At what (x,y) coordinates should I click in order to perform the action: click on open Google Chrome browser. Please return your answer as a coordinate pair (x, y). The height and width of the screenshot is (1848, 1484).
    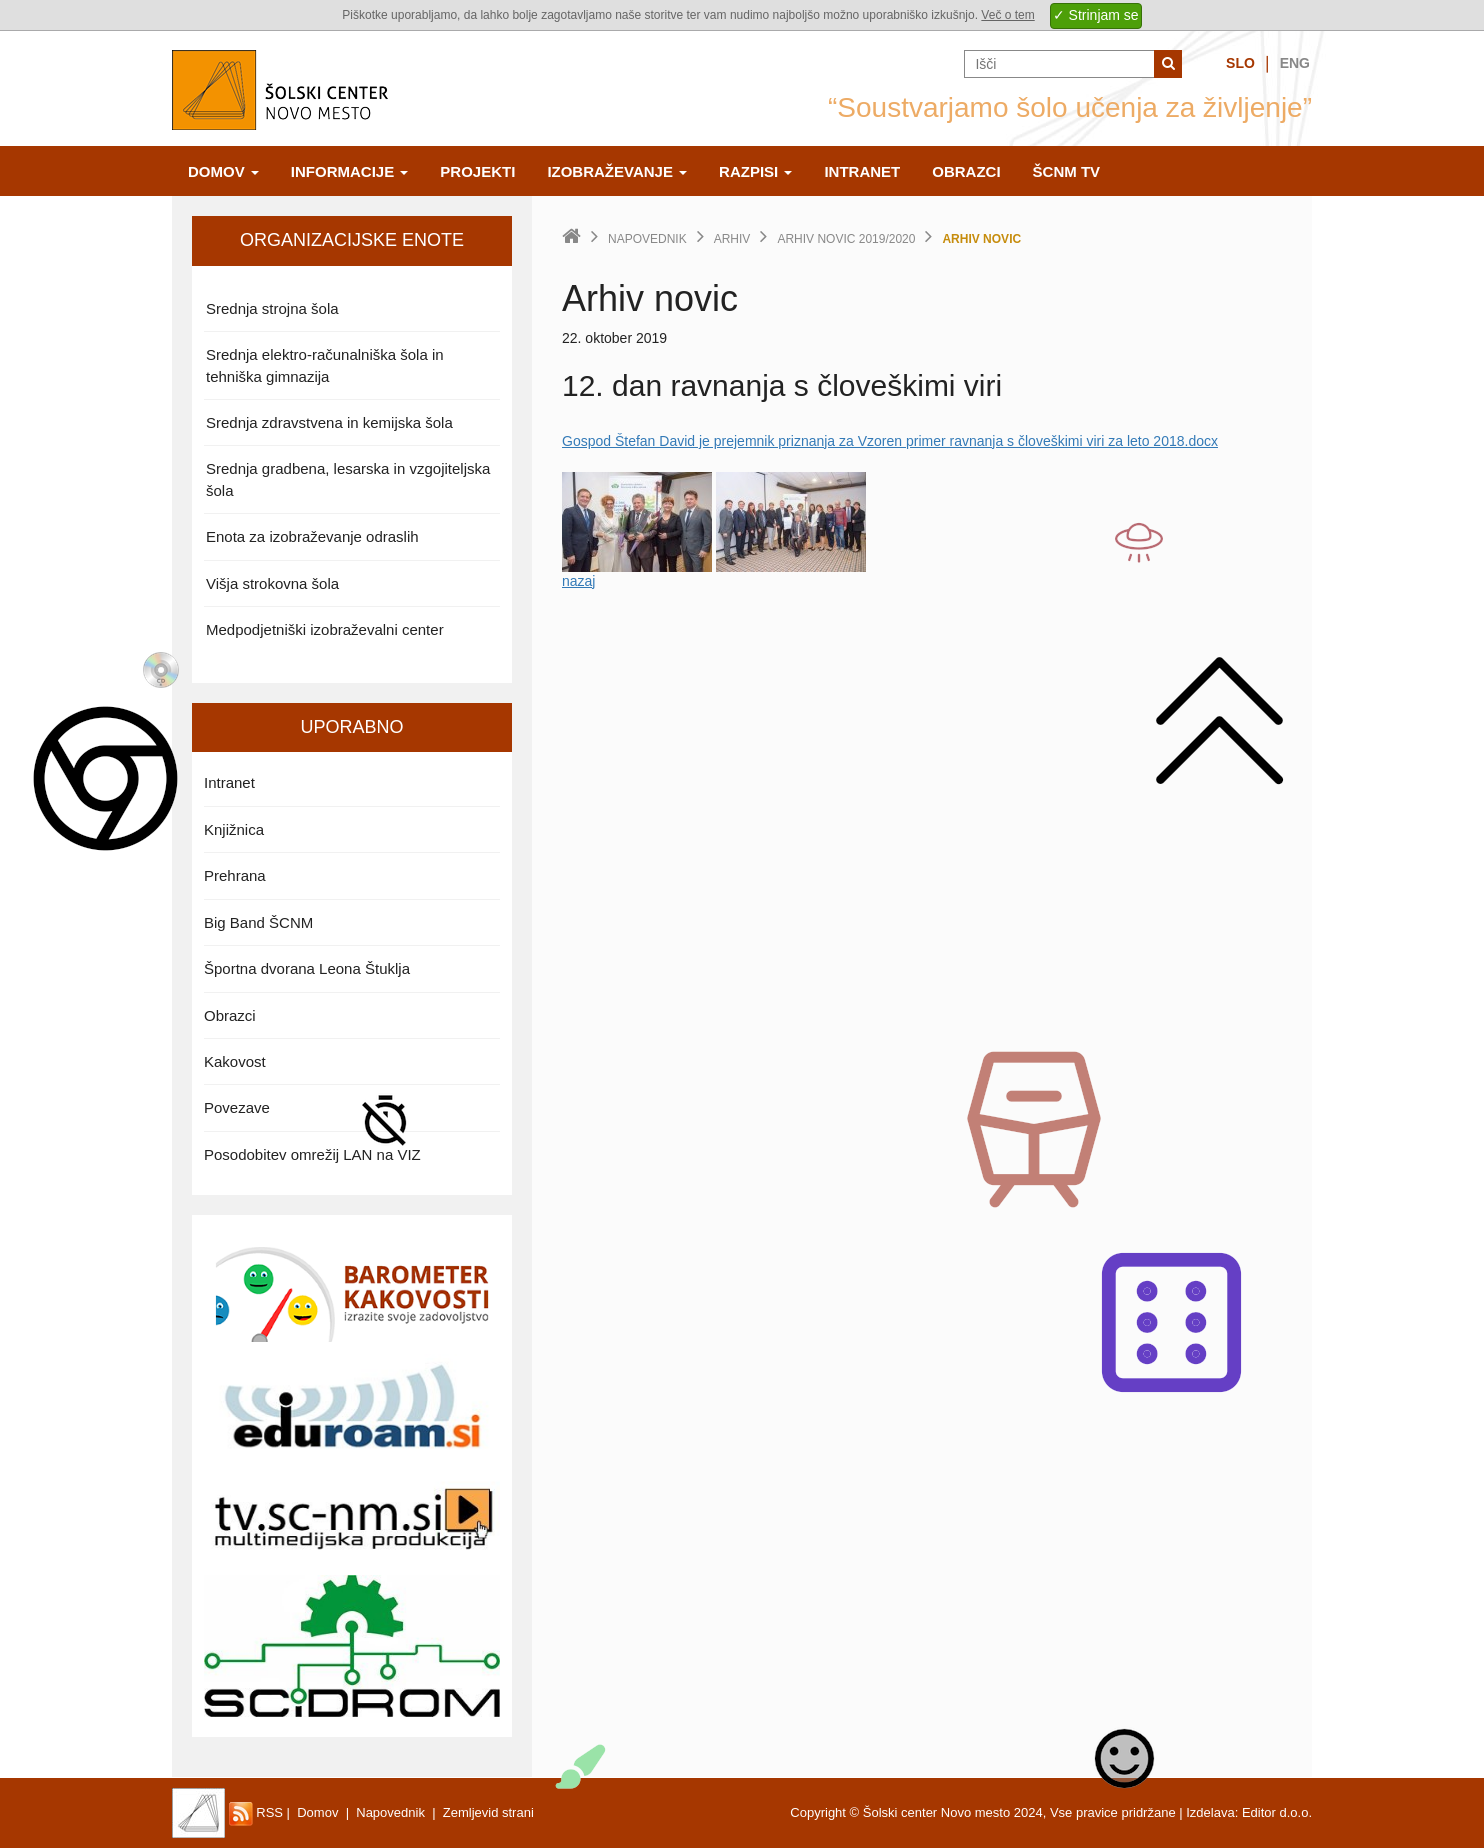
    Looking at the image, I should click on (105, 778).